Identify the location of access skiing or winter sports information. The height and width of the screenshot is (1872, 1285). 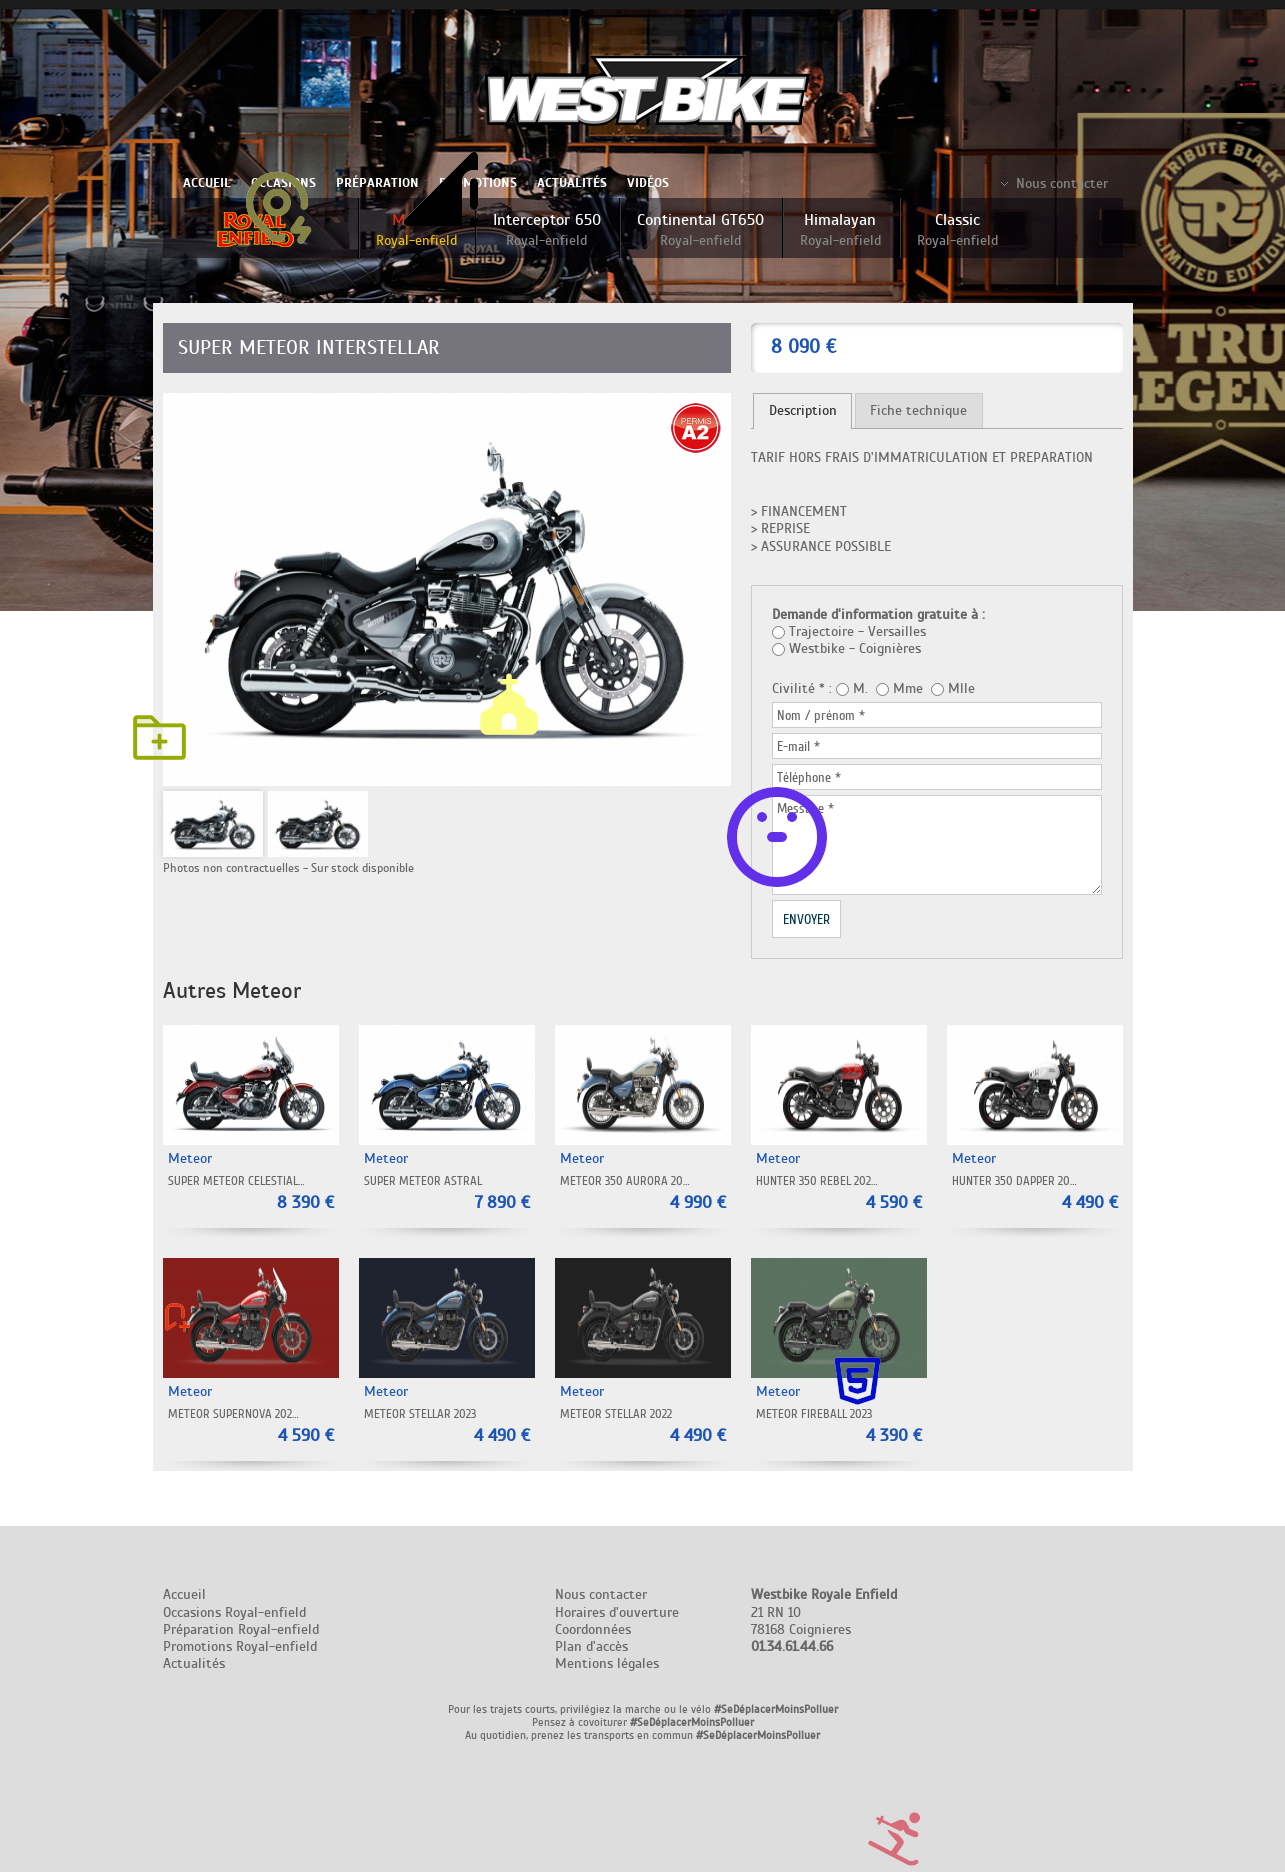
(896, 1837).